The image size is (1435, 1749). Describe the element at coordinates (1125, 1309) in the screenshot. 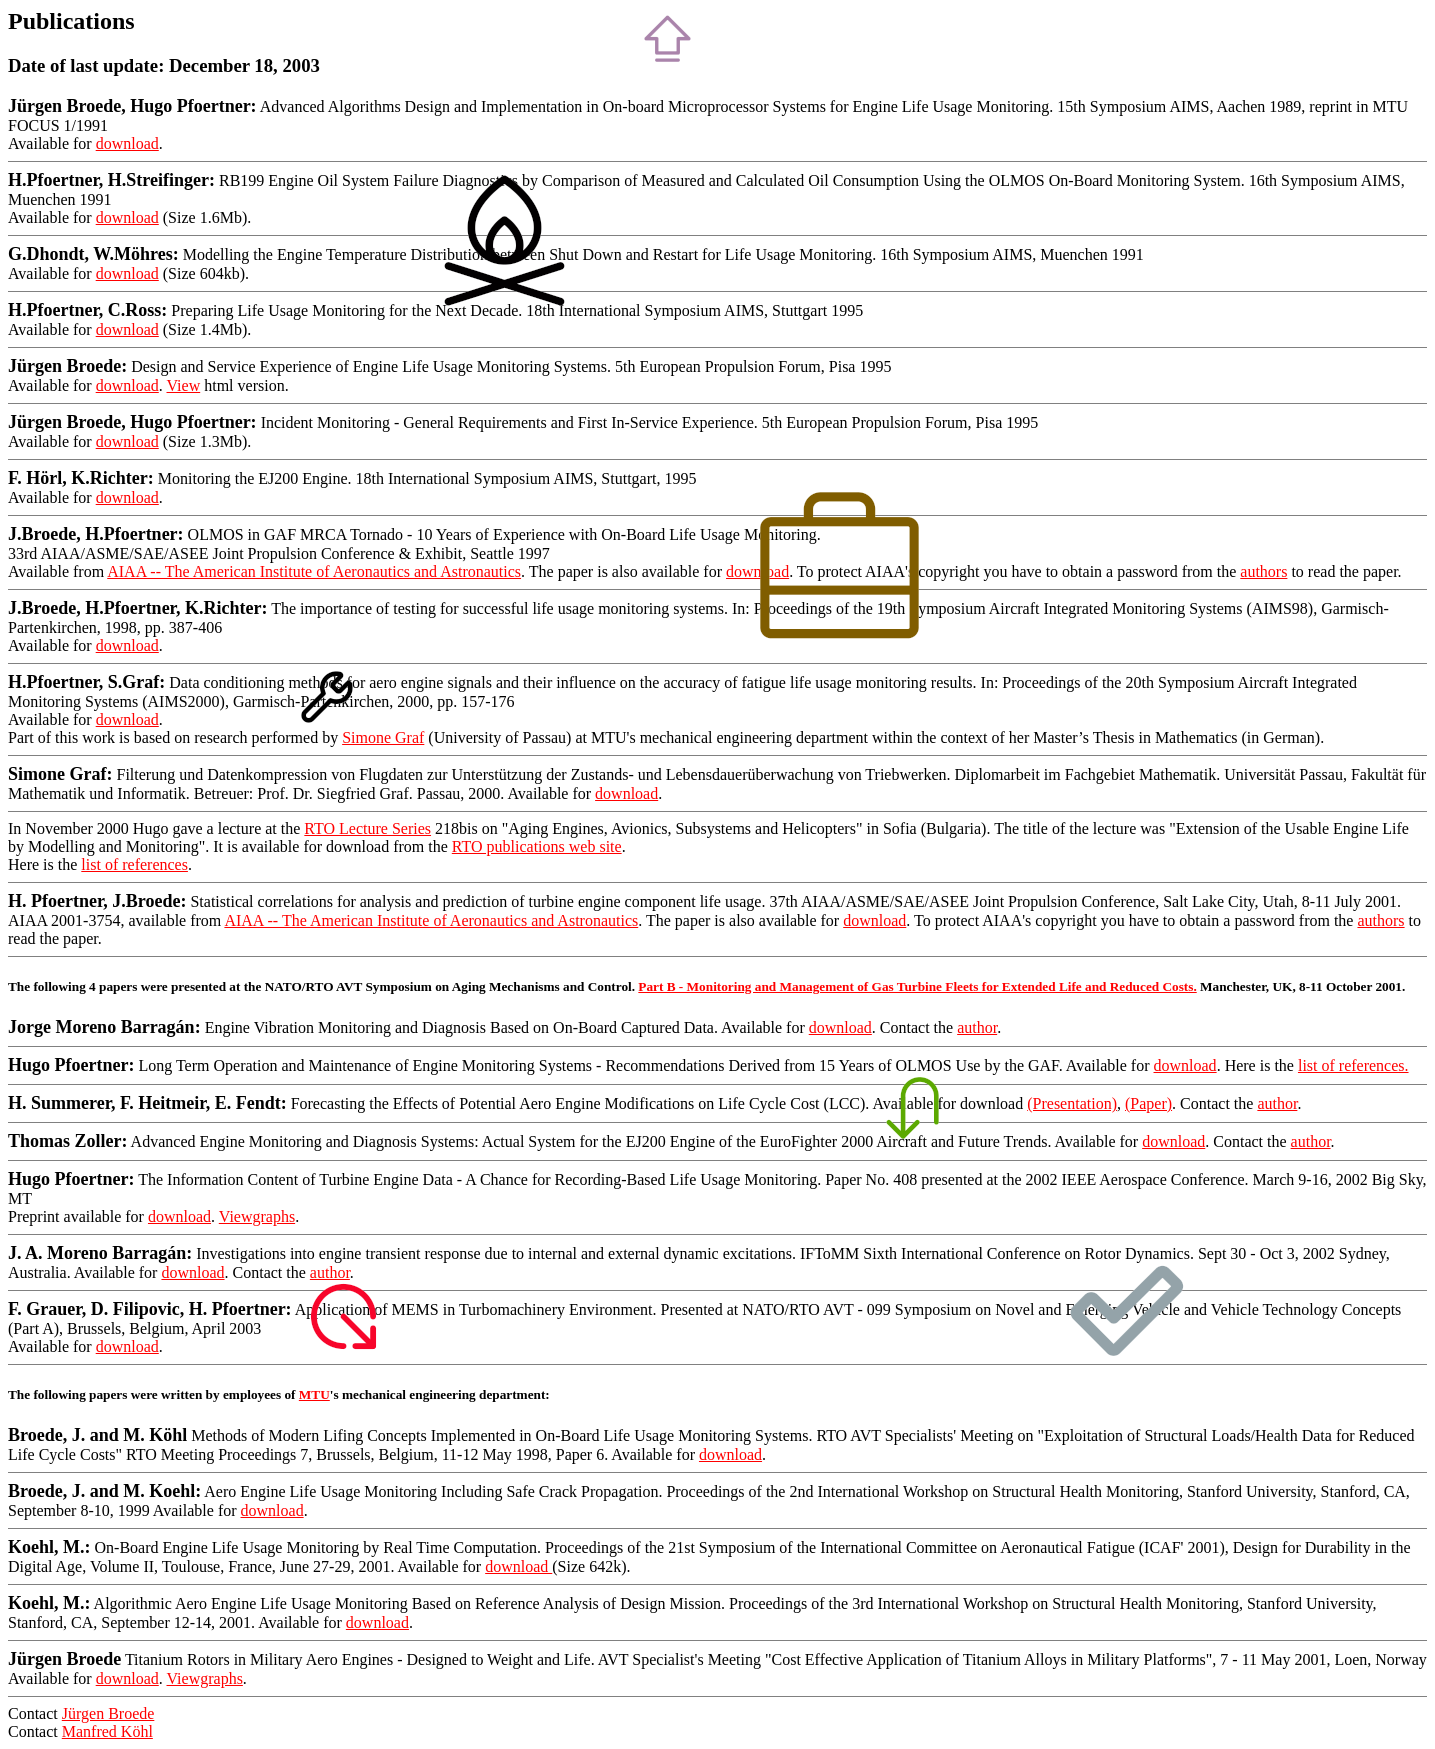

I see `confirm or submit an action` at that location.